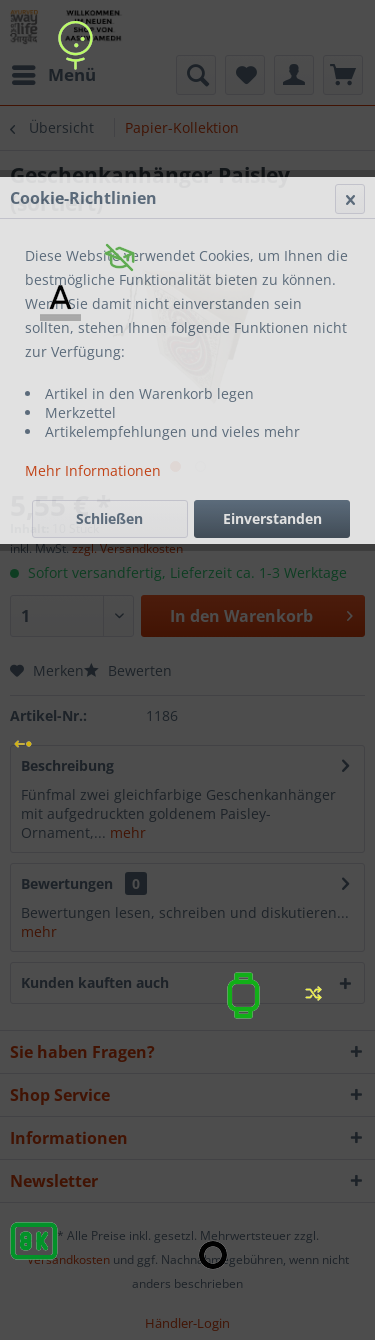 The image size is (375, 1340). What do you see at coordinates (213, 1255) in the screenshot?
I see `indicates a trip starting point or origin location` at bounding box center [213, 1255].